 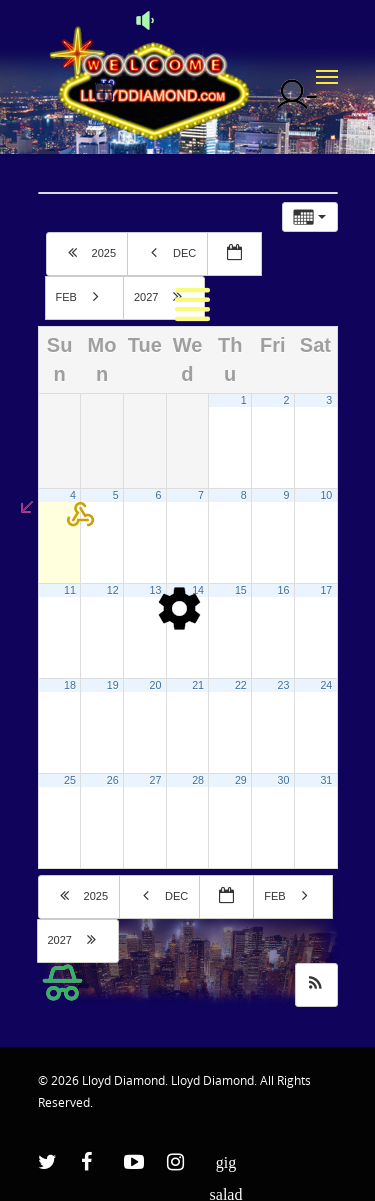 What do you see at coordinates (104, 92) in the screenshot?
I see `view items in grid layout` at bounding box center [104, 92].